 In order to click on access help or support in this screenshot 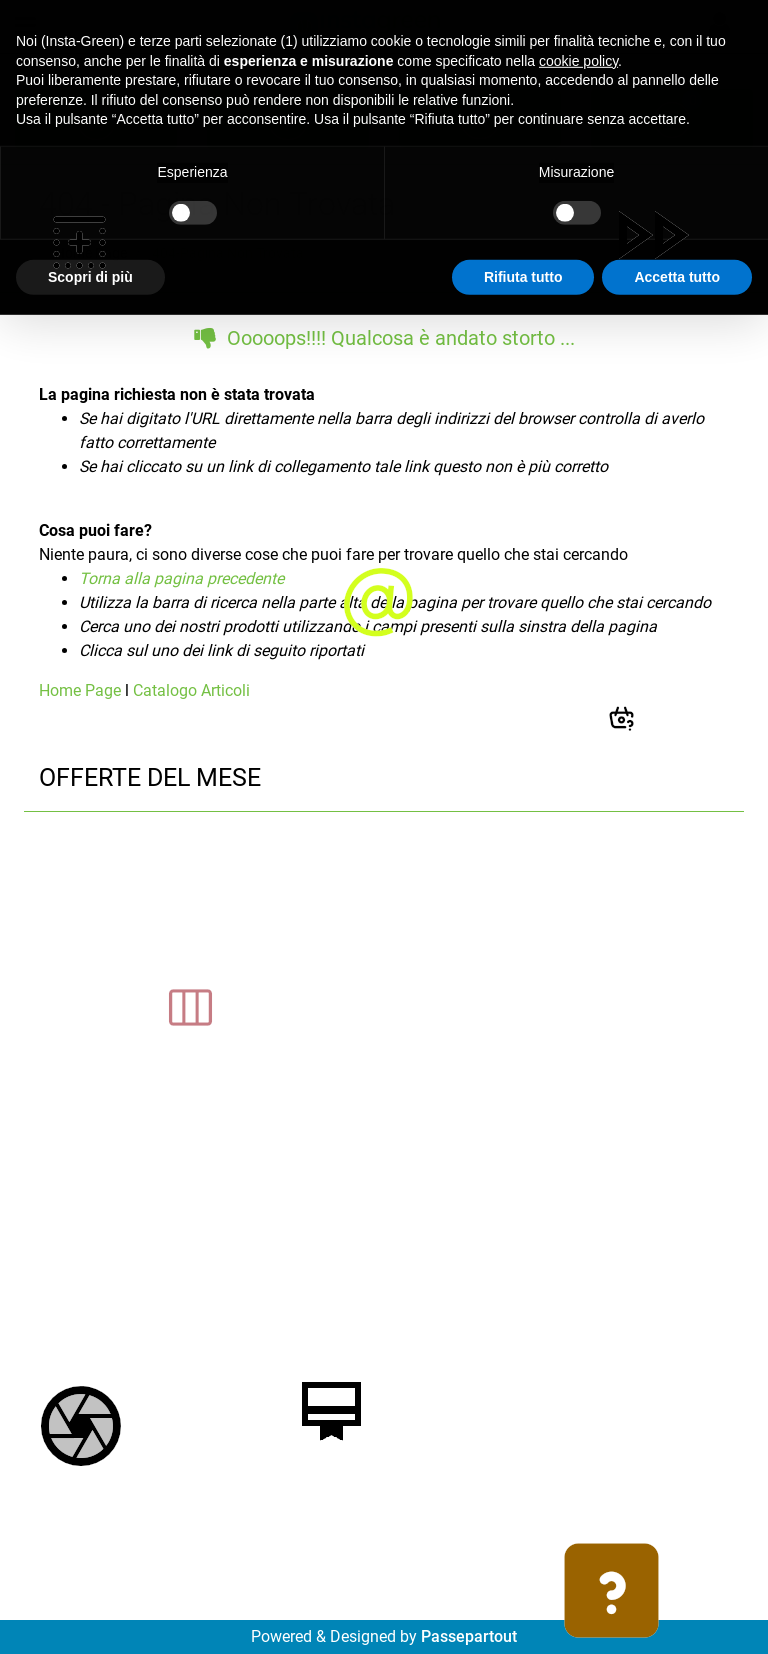, I will do `click(611, 1590)`.